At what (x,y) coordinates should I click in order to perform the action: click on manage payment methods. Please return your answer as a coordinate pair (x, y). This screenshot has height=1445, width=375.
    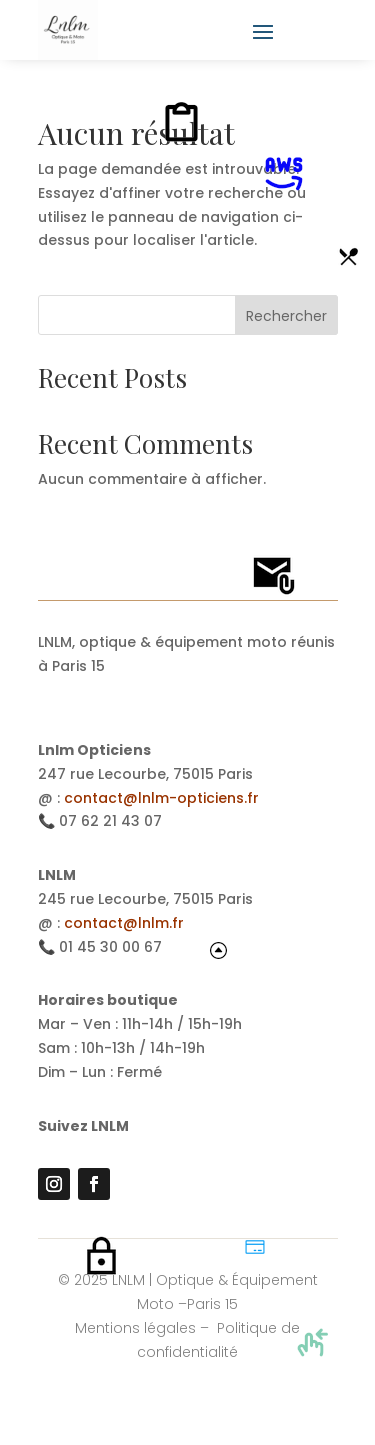
    Looking at the image, I should click on (255, 1247).